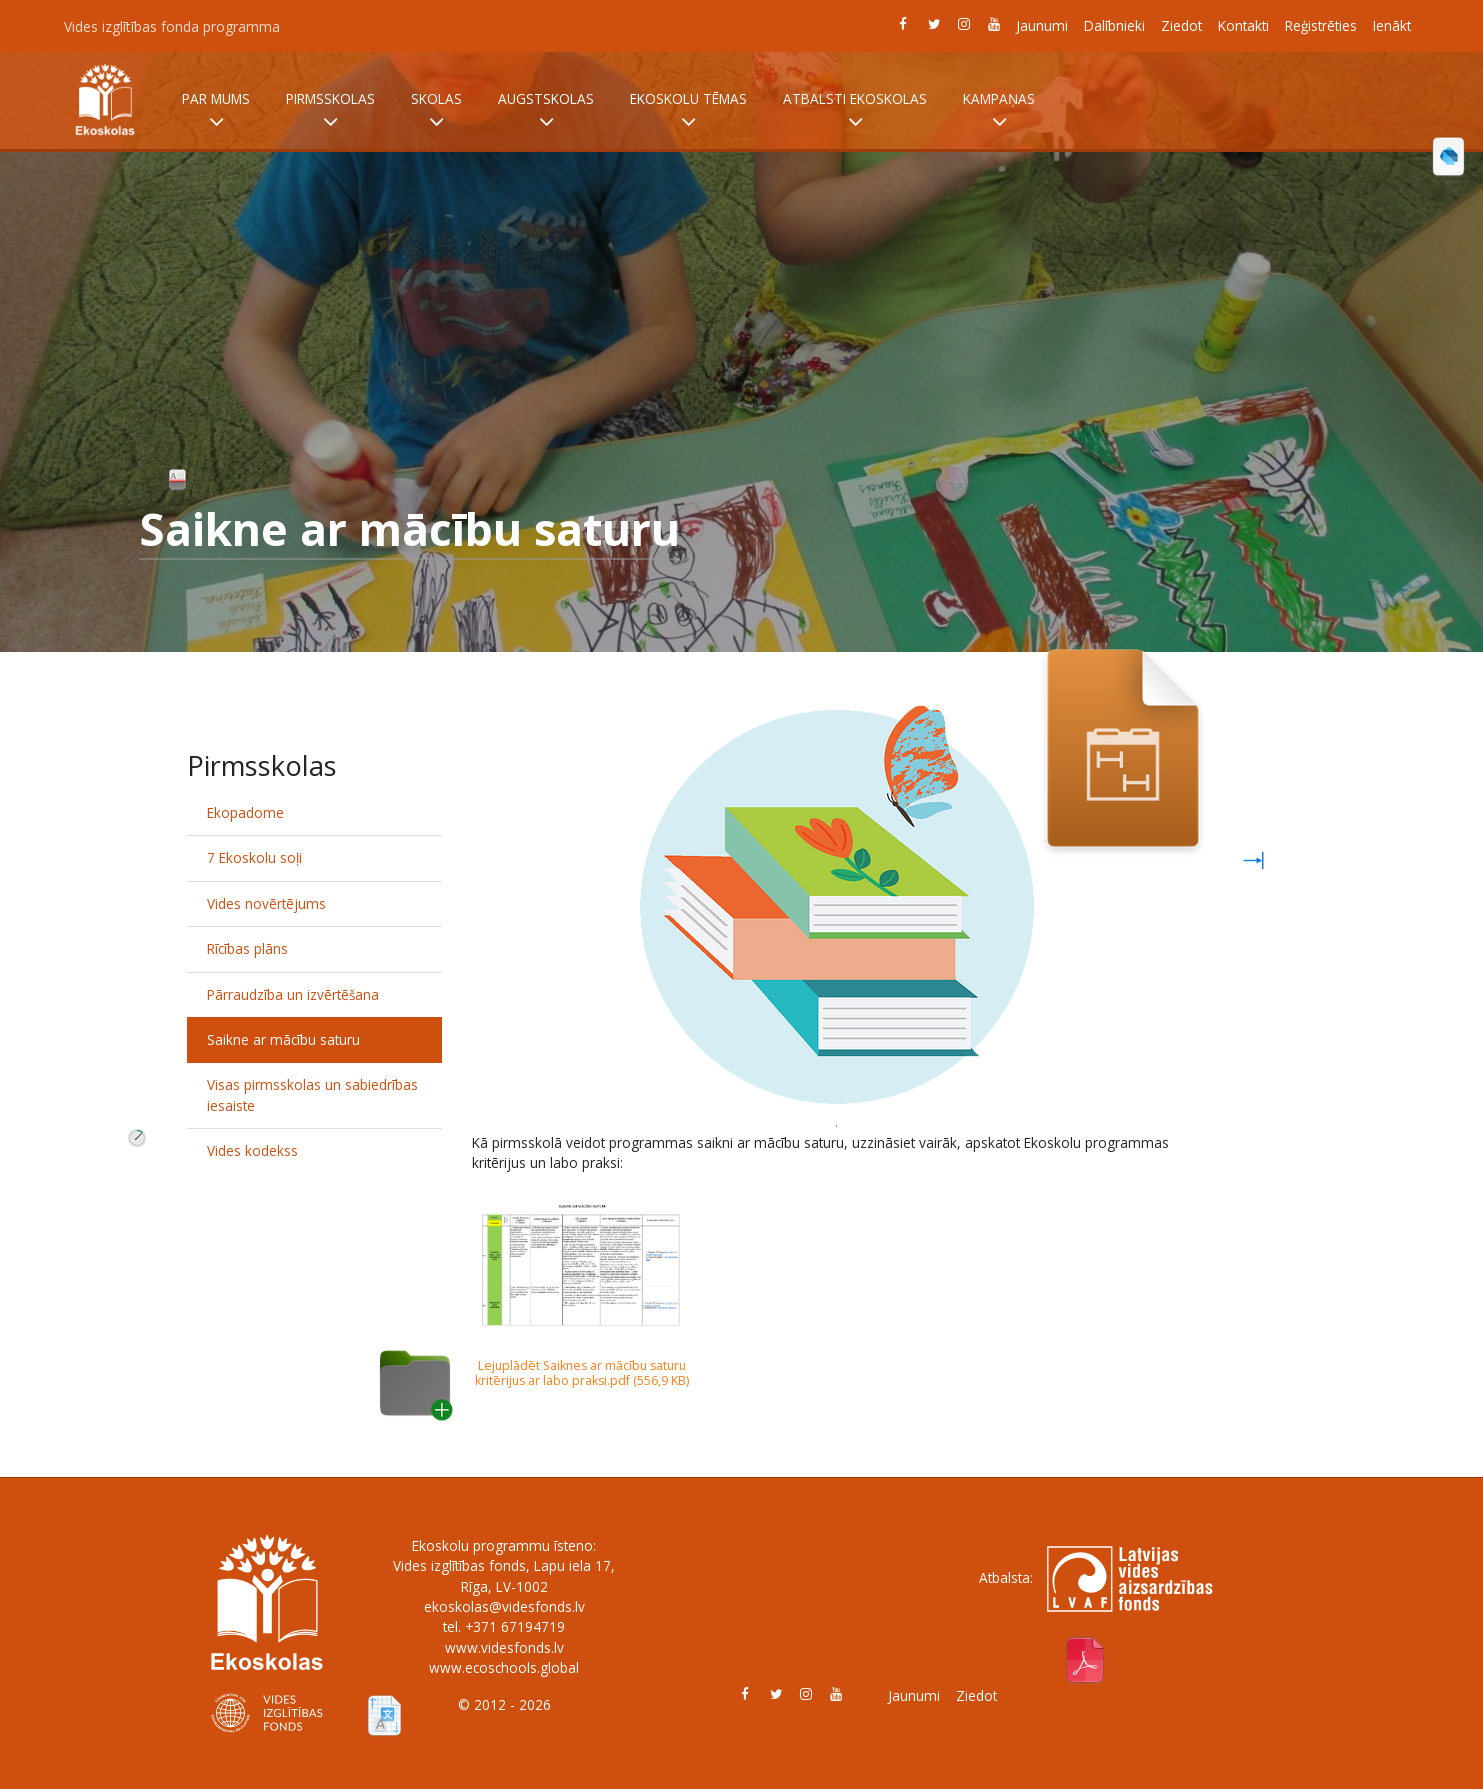  Describe the element at coordinates (177, 479) in the screenshot. I see `open document scanner app` at that location.